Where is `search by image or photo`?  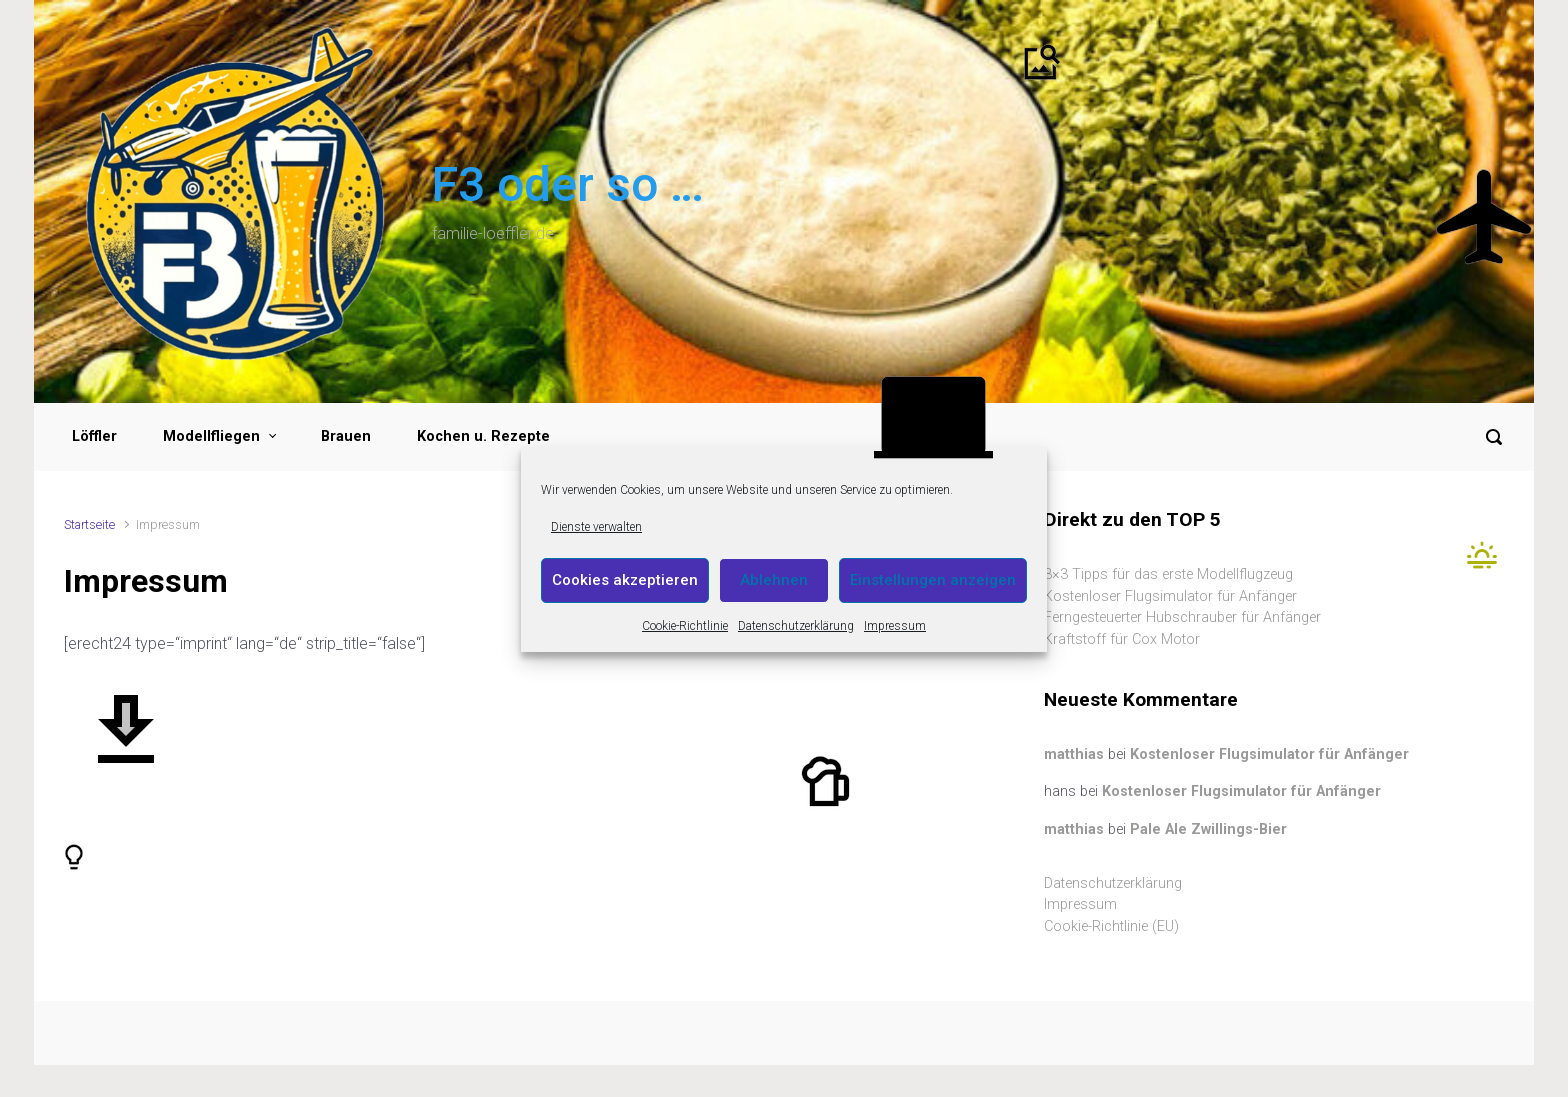
search by image or photo is located at coordinates (1042, 62).